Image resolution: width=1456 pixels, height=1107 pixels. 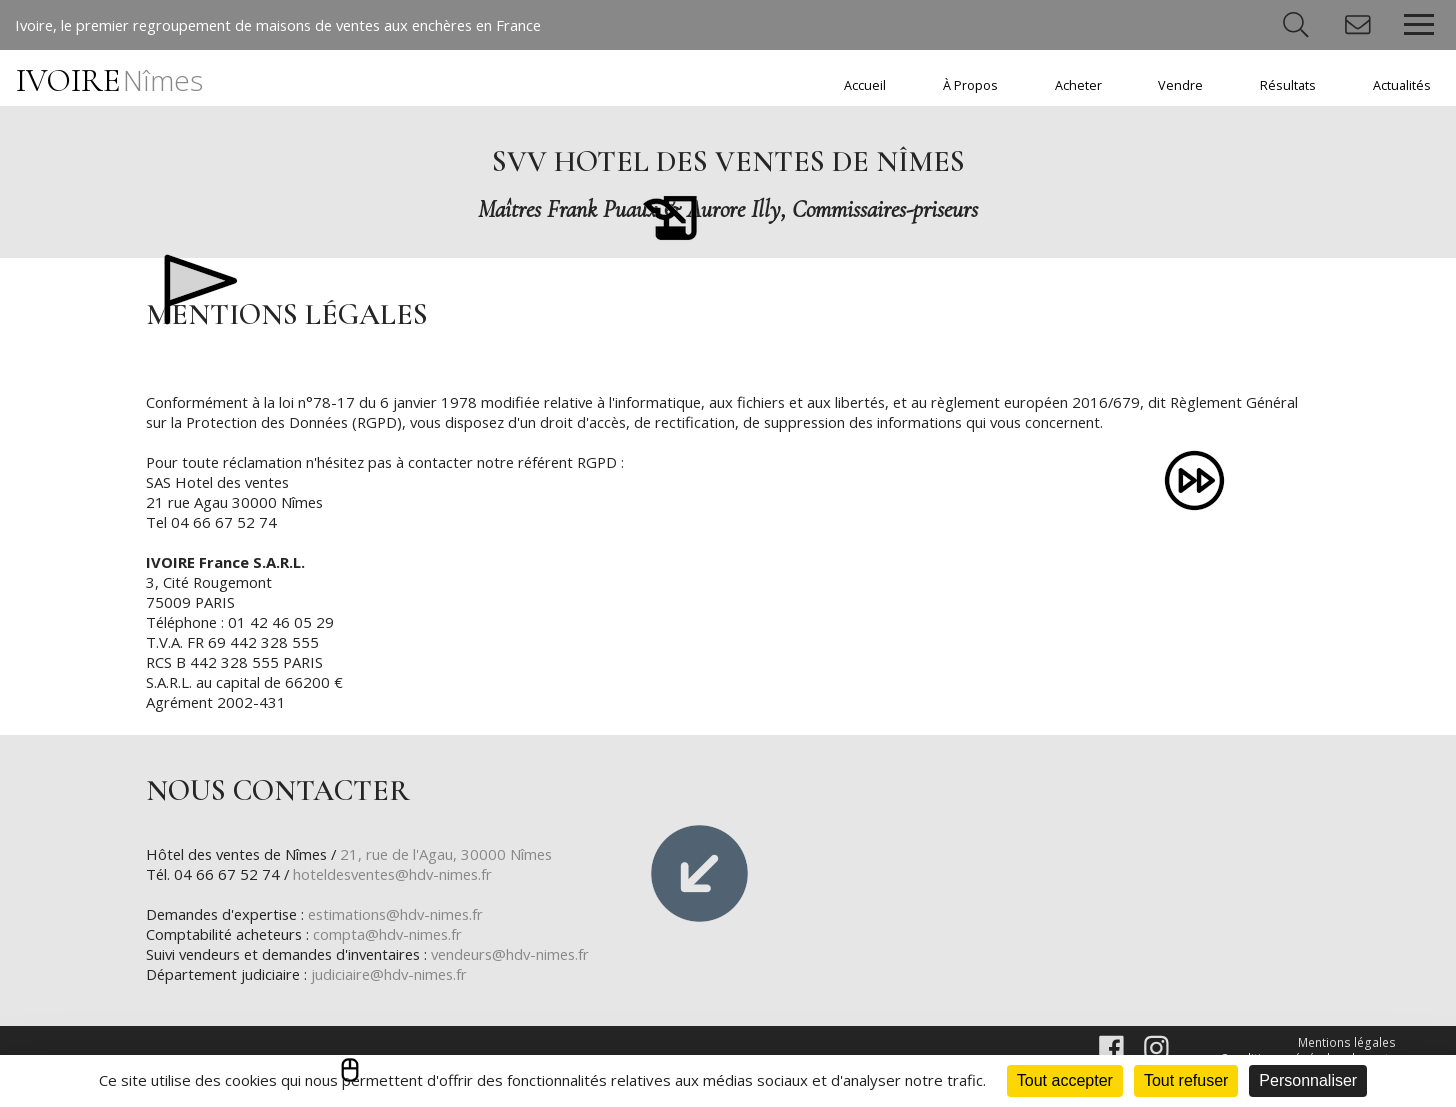 What do you see at coordinates (699, 873) in the screenshot?
I see `navigate to previous or lower-left content` at bounding box center [699, 873].